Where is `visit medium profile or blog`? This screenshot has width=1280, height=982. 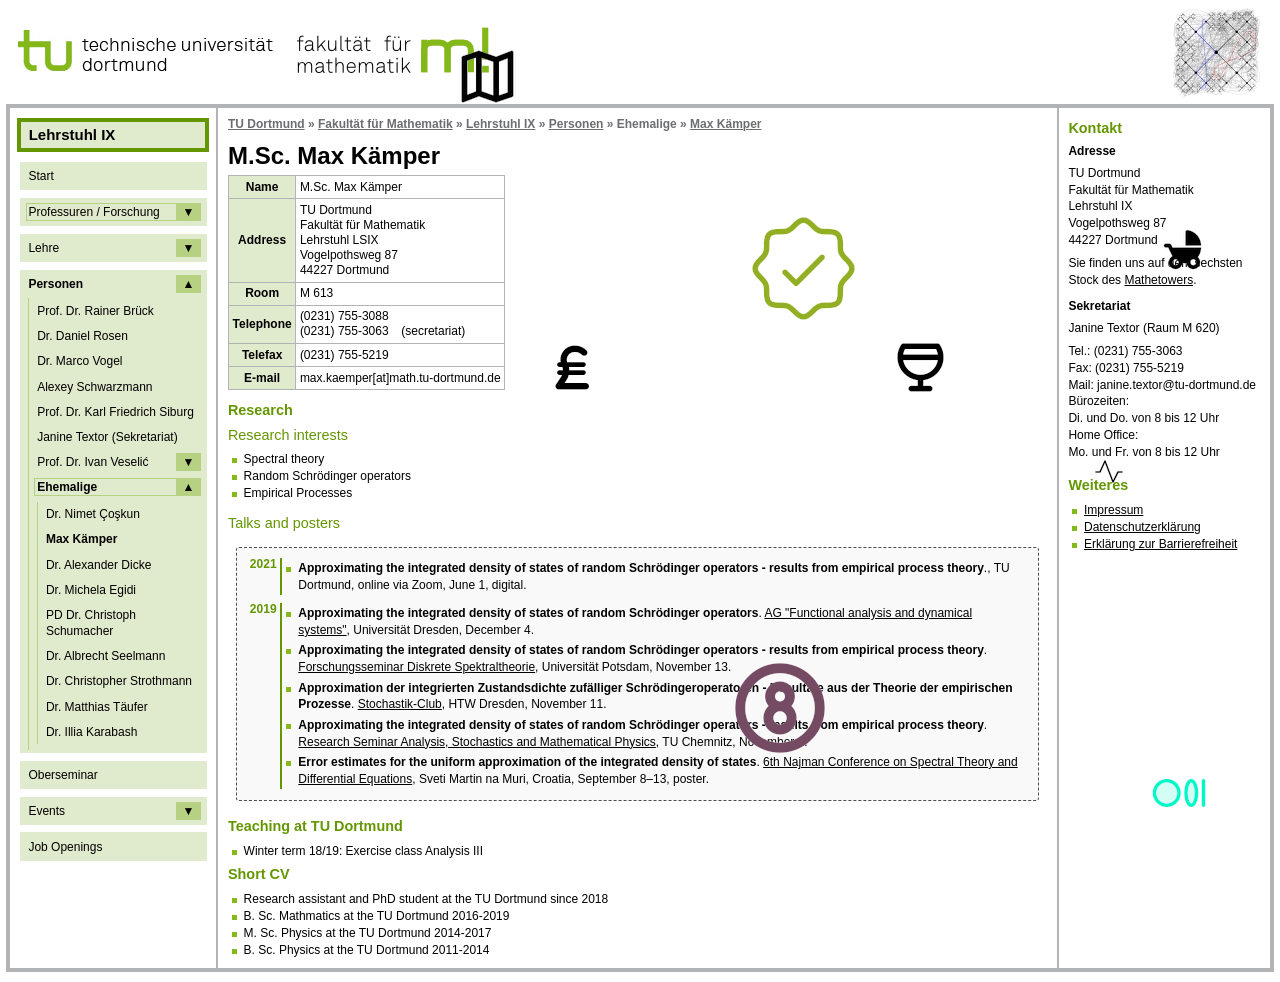 visit medium profile or blog is located at coordinates (1179, 793).